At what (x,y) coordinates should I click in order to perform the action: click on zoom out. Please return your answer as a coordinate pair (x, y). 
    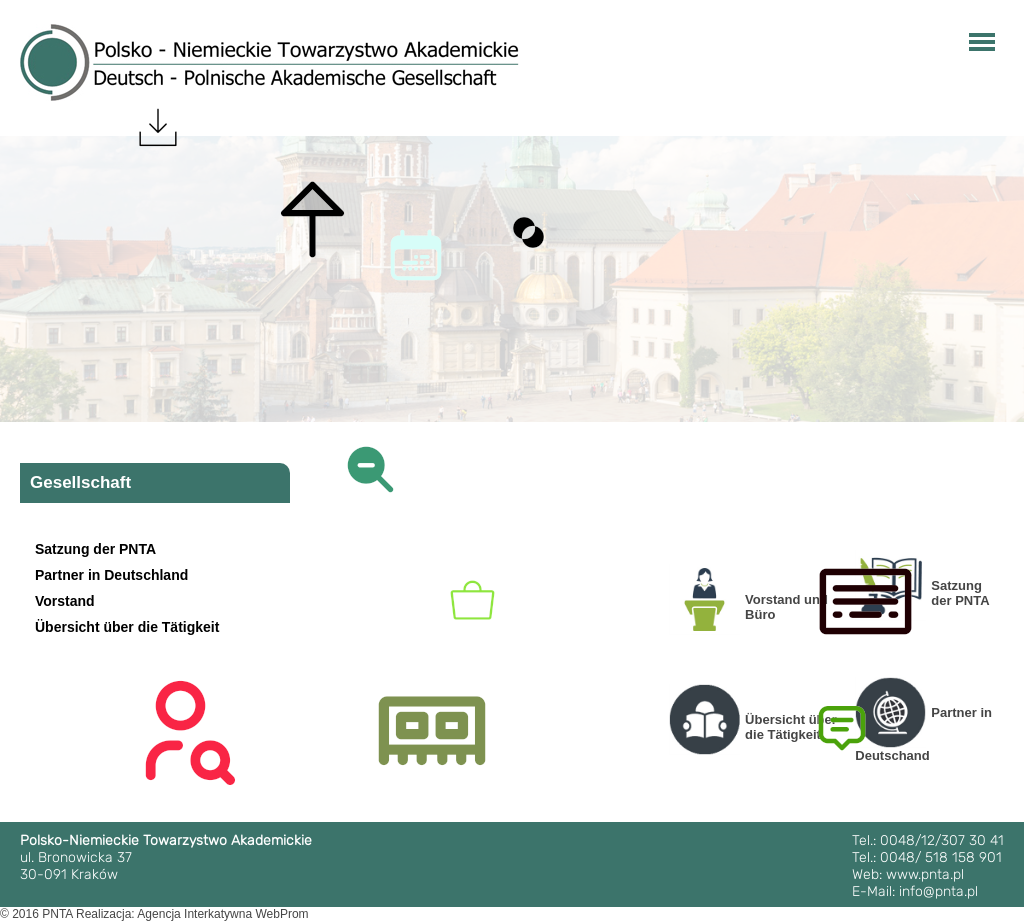
    Looking at the image, I should click on (370, 469).